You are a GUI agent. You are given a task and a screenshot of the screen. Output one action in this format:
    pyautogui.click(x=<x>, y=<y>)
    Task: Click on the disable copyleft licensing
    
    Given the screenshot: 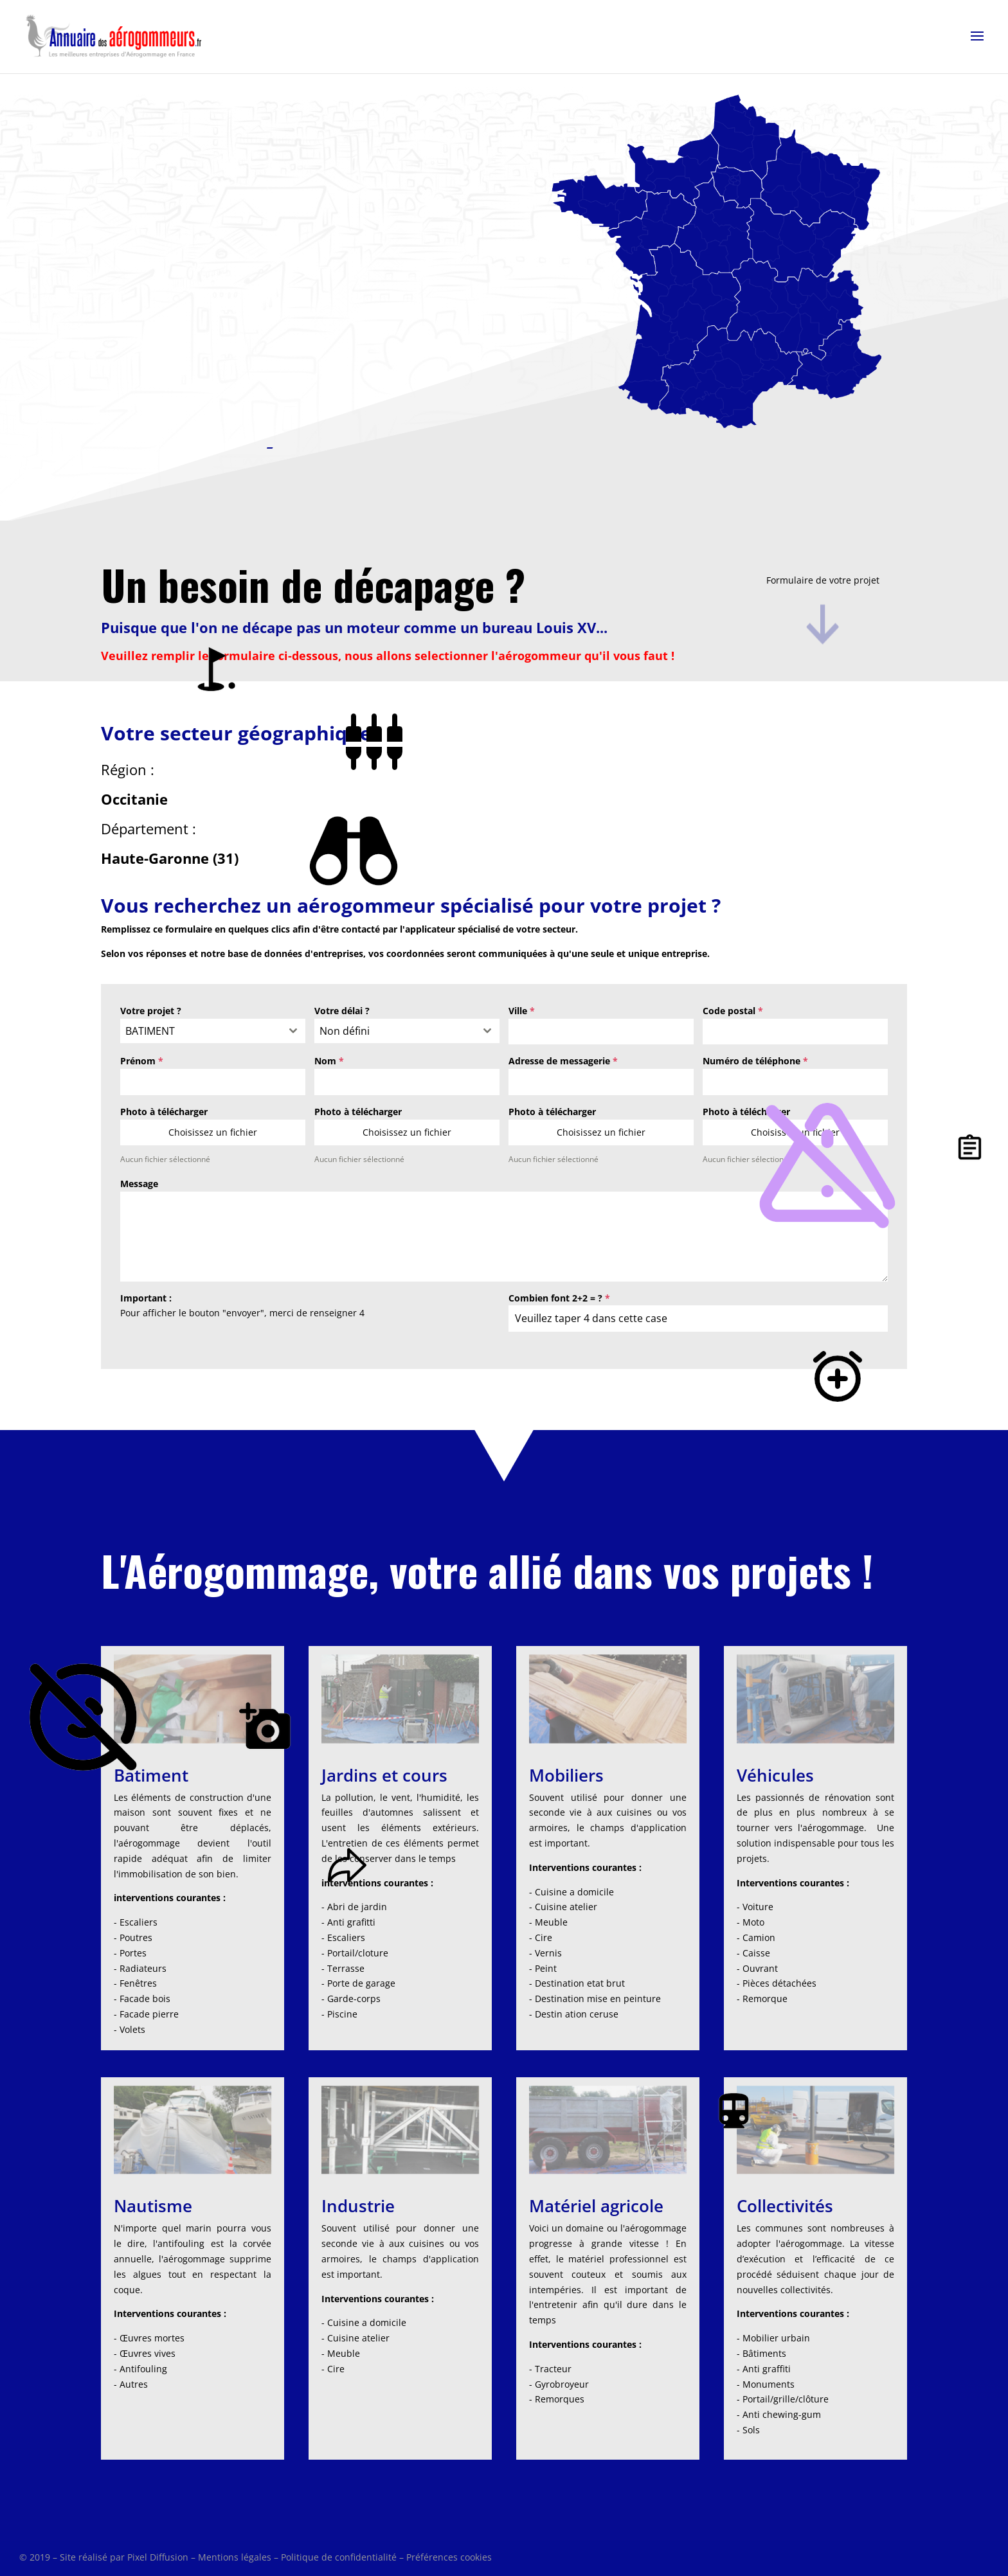 What is the action you would take?
    pyautogui.click(x=83, y=1717)
    